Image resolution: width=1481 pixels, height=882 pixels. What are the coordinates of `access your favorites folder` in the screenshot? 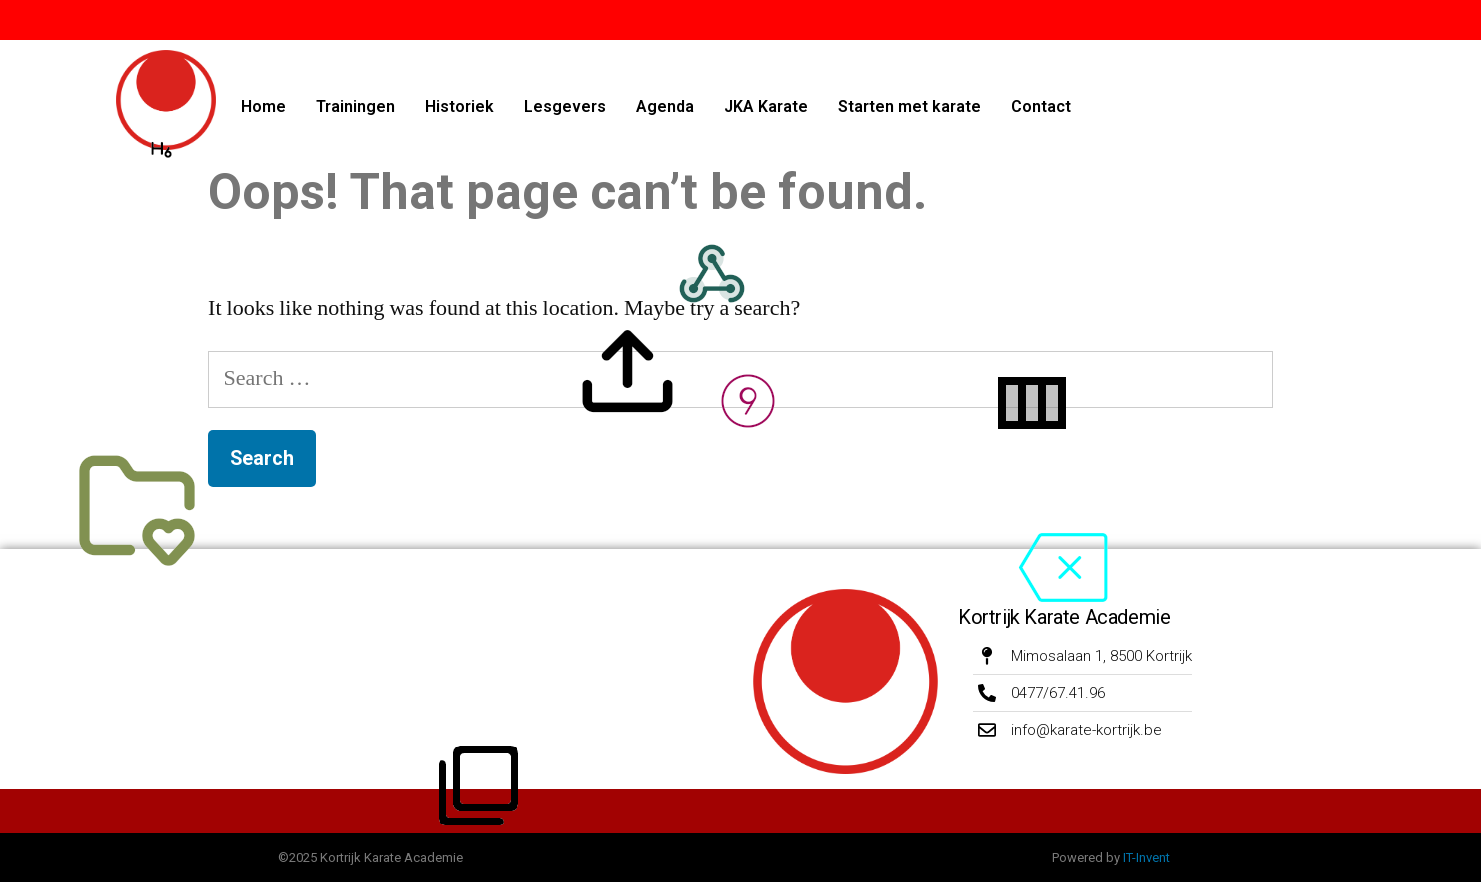 It's located at (137, 508).